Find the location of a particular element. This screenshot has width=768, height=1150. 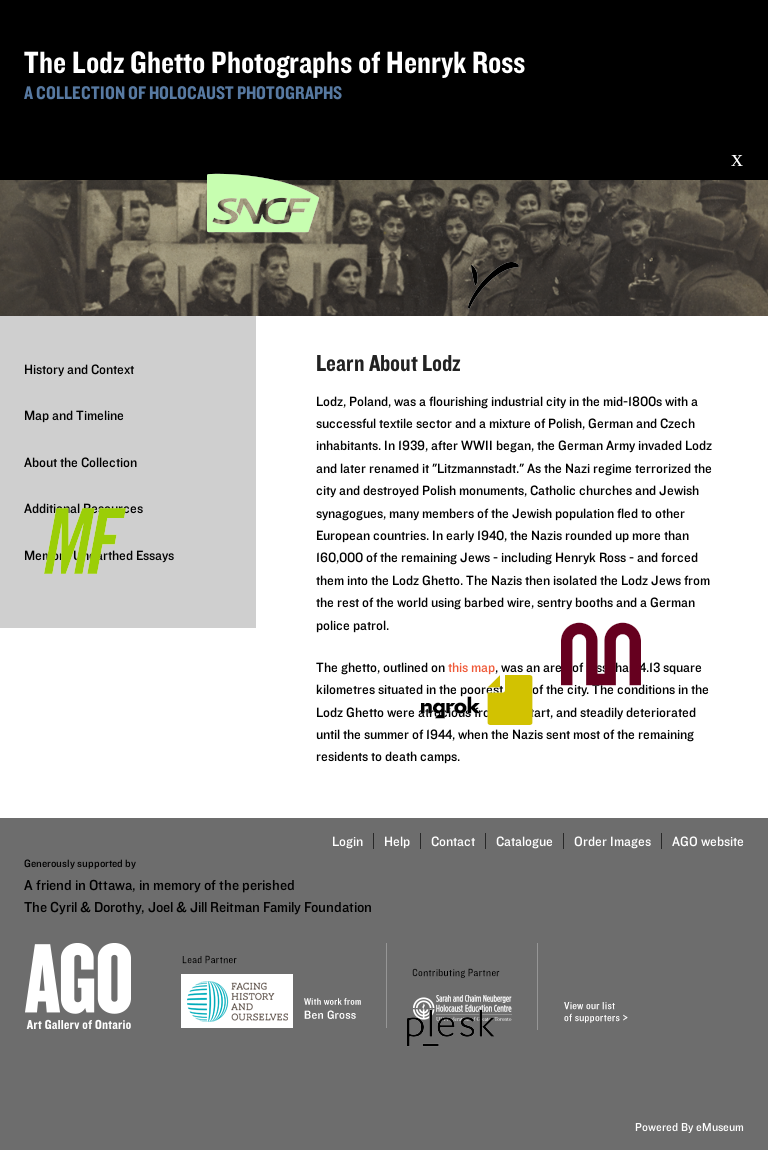

open the SNCF French railway app is located at coordinates (263, 203).